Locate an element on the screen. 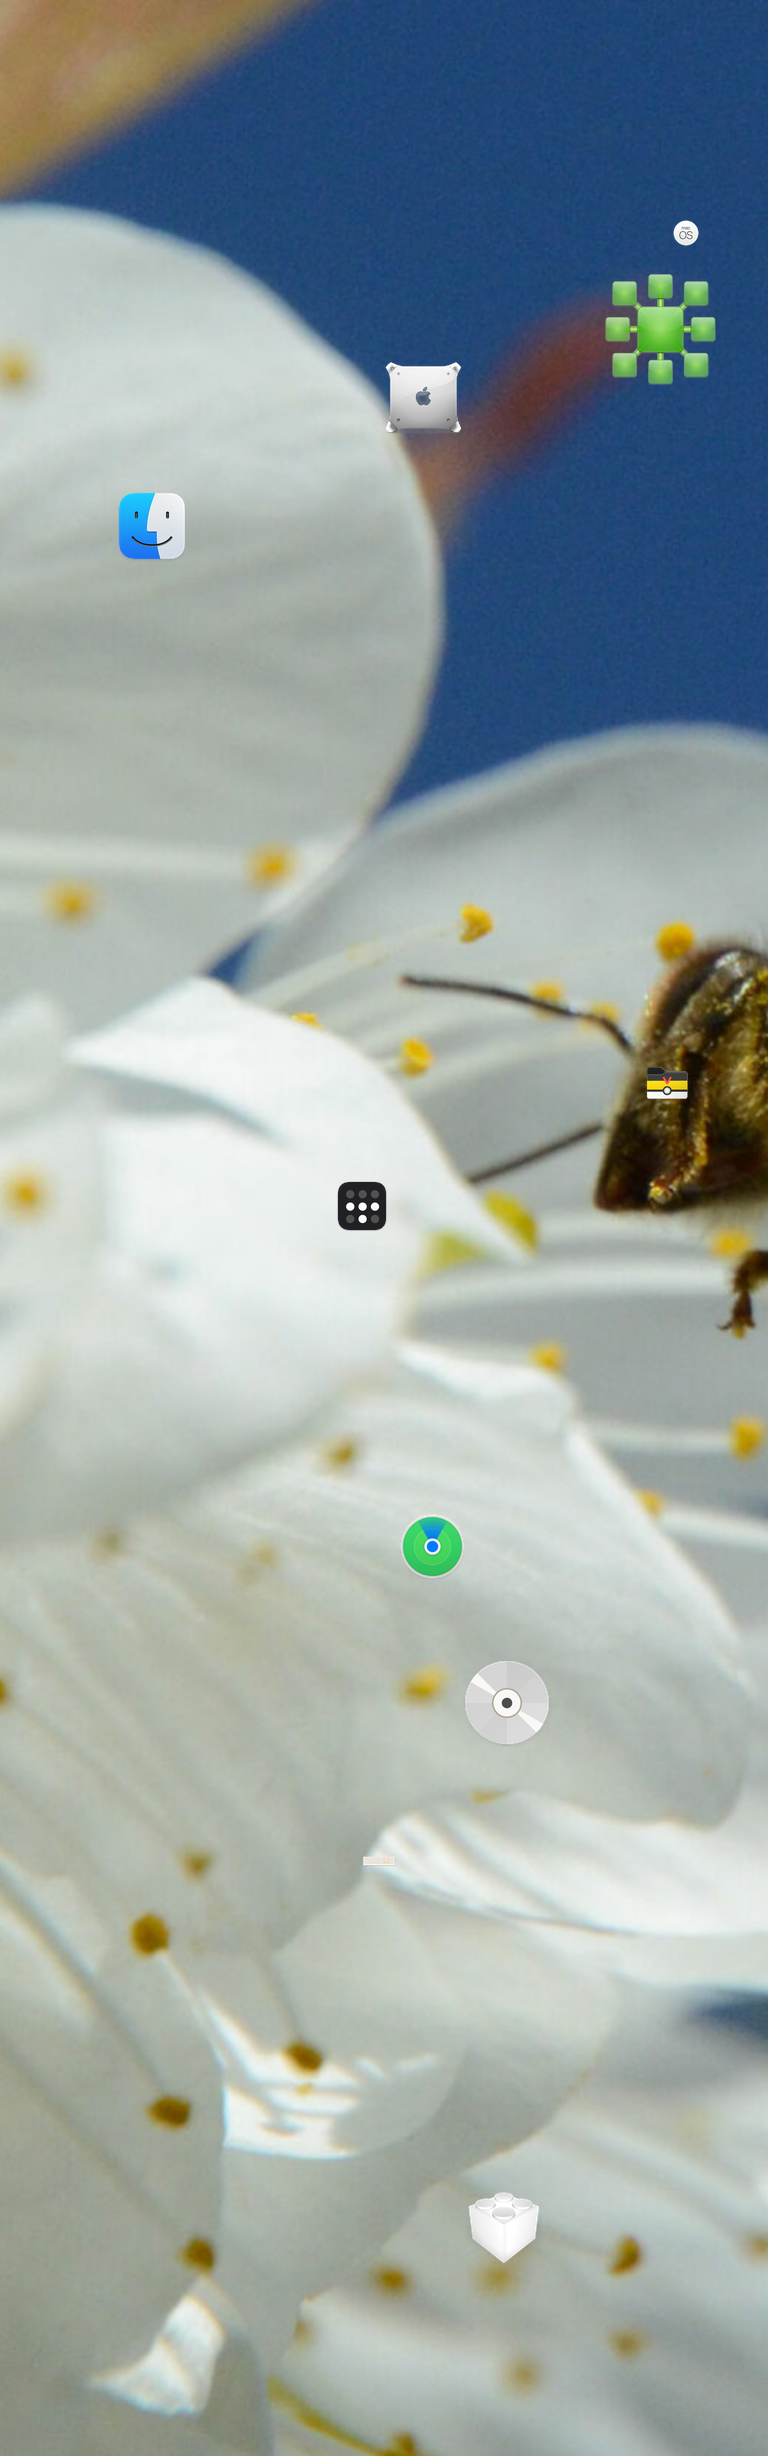  indicates macos operating system is located at coordinates (686, 233).